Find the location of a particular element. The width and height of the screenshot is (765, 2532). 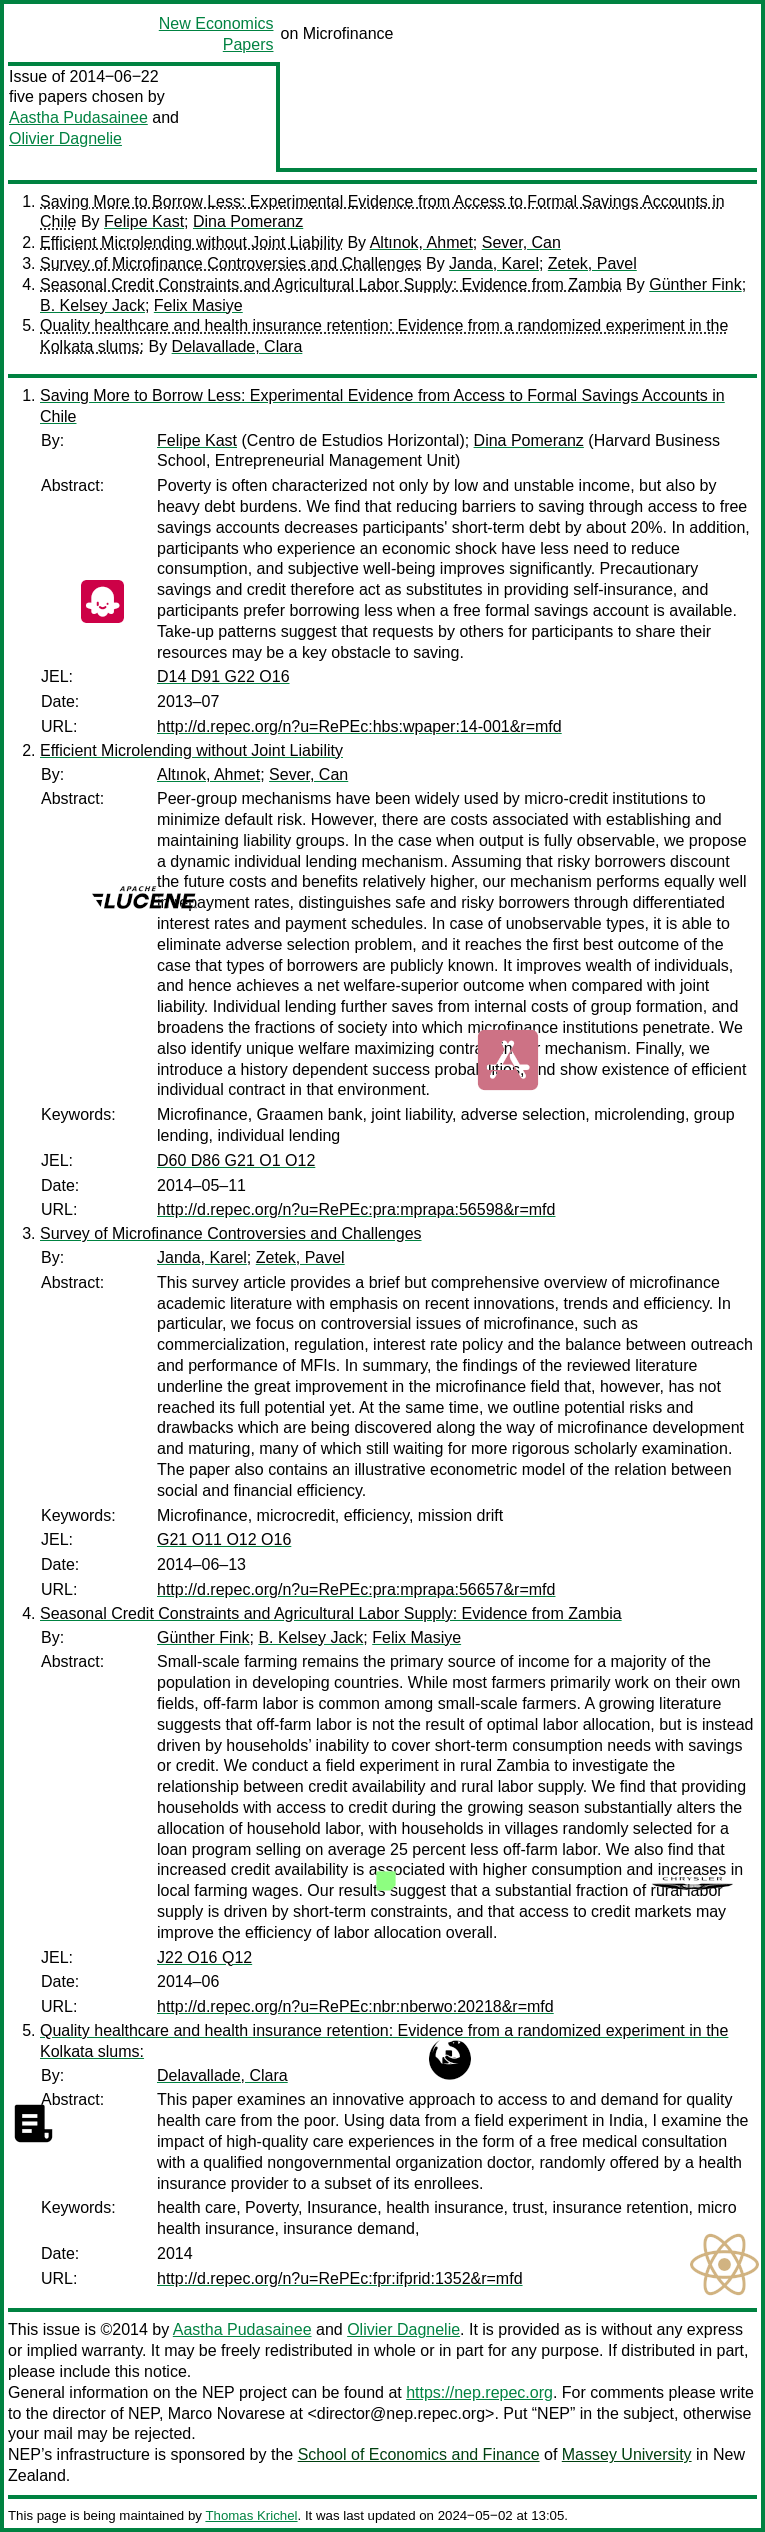

apache lucene search library logo is located at coordinates (144, 897).